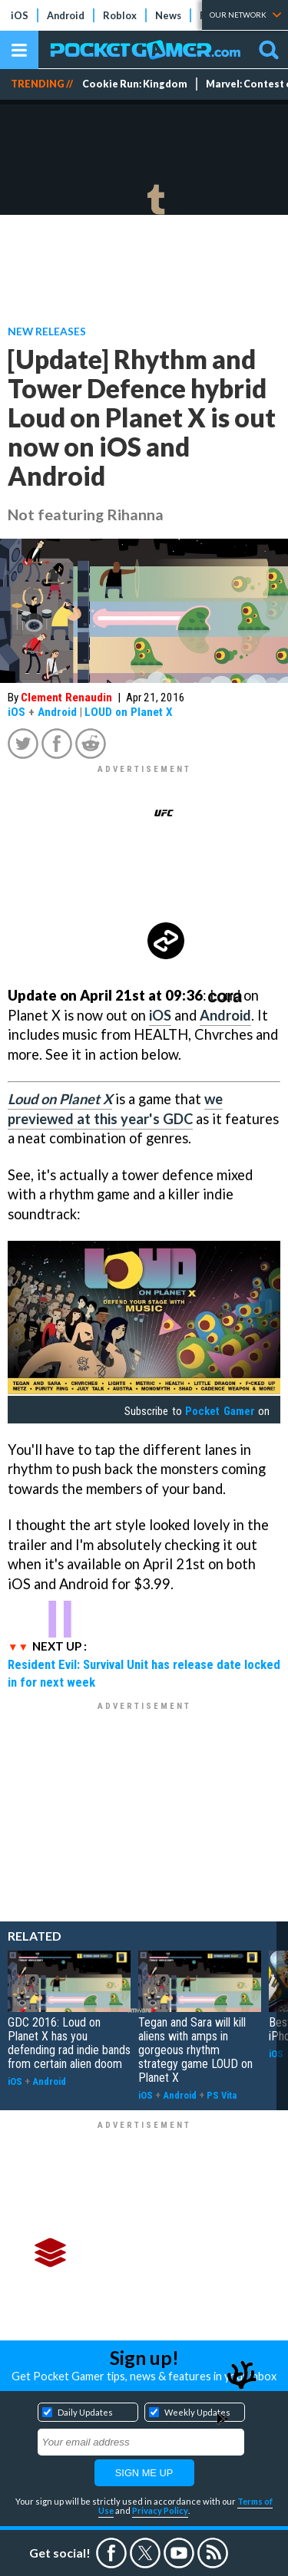 This screenshot has width=288, height=2576. Describe the element at coordinates (225, 998) in the screenshot. I see `Cora brand logo` at that location.